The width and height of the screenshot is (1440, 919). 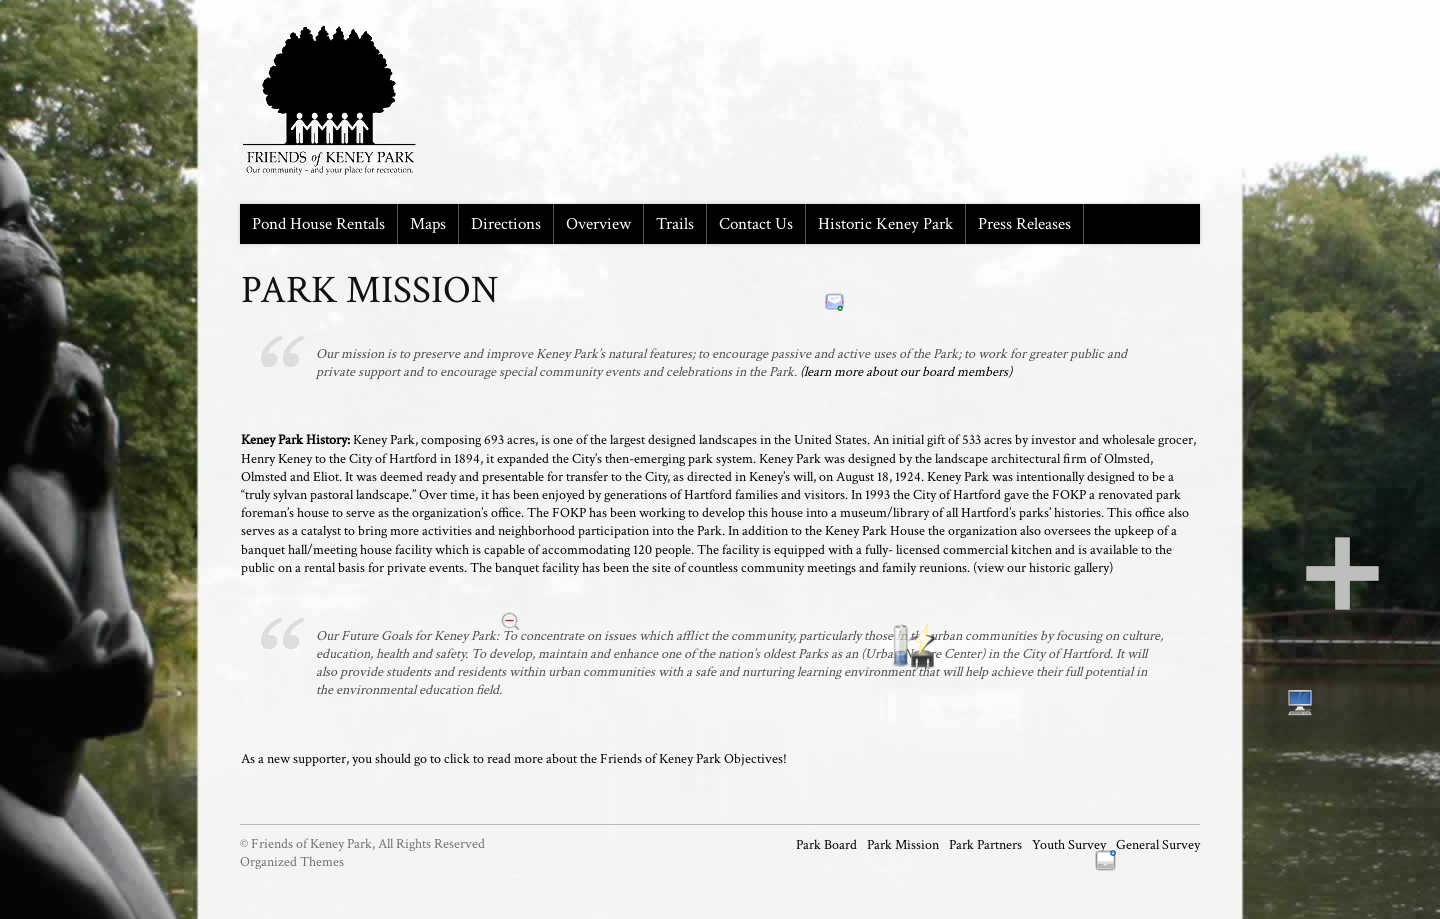 What do you see at coordinates (1342, 573) in the screenshot?
I see `add a new item to a list` at bounding box center [1342, 573].